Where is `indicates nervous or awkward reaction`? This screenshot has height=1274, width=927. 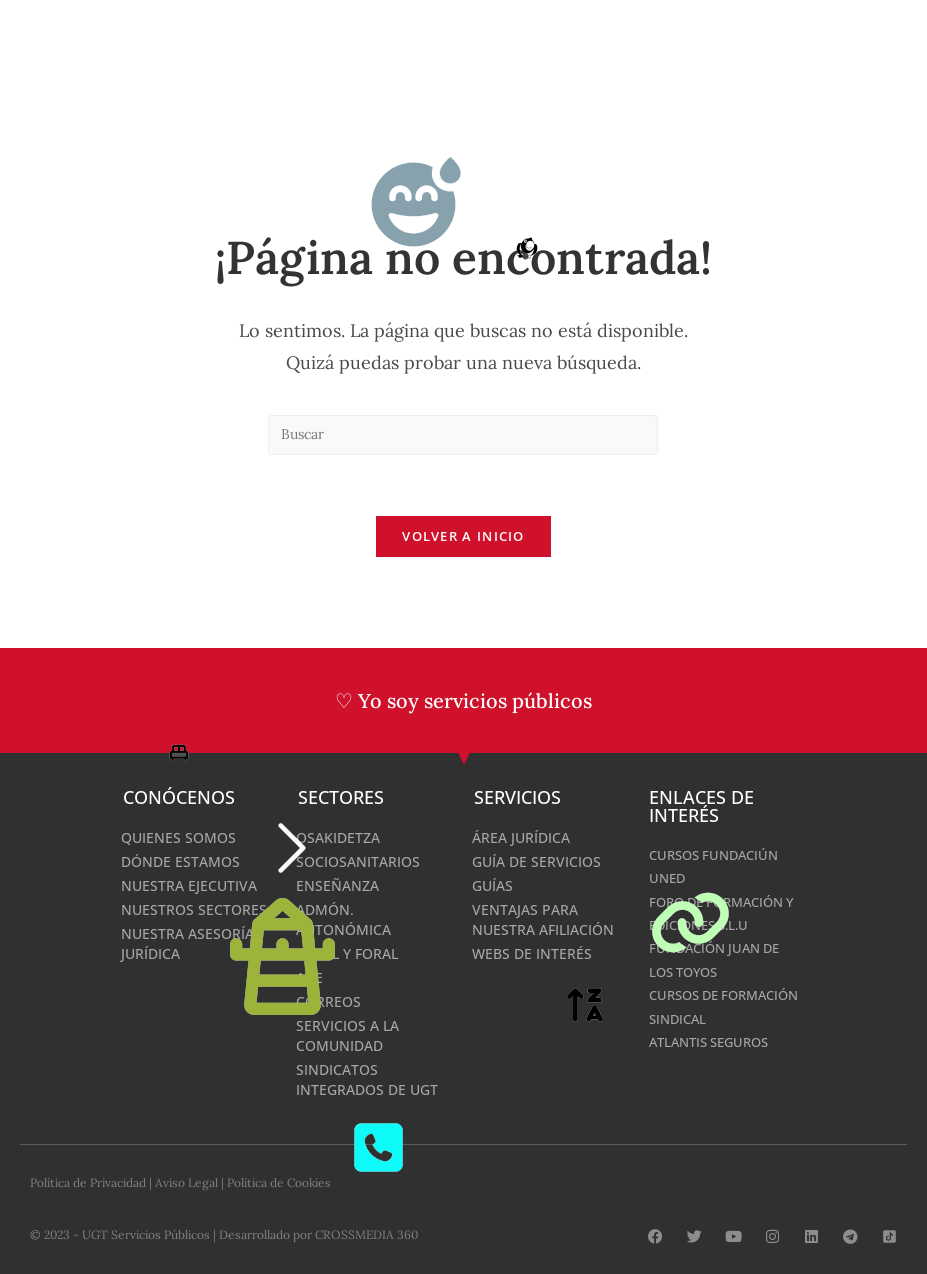 indicates nervous or awkward reaction is located at coordinates (413, 204).